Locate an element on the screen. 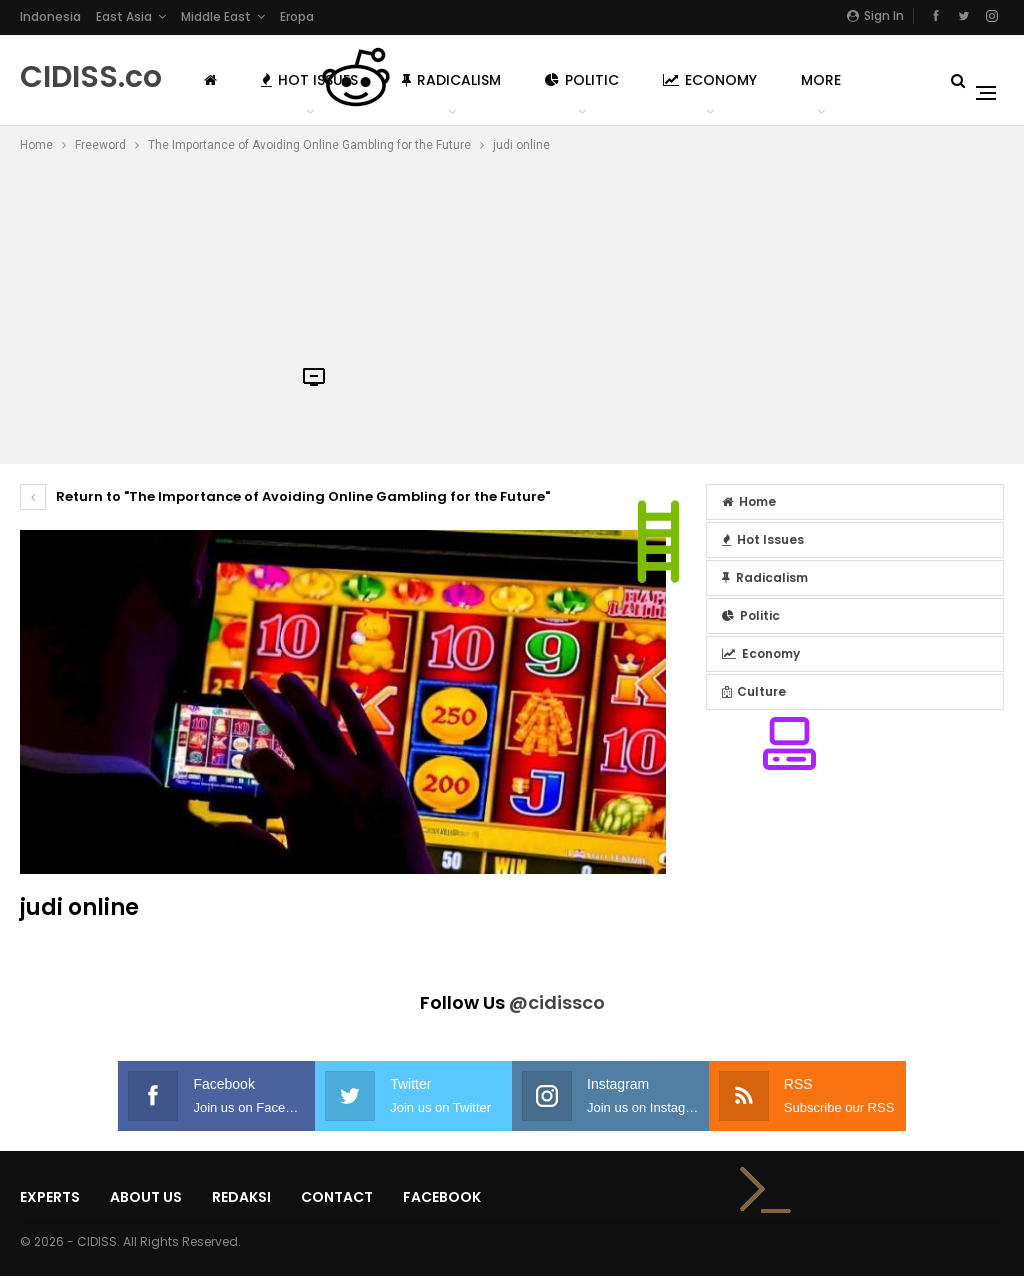  remove video from playback queue is located at coordinates (314, 377).